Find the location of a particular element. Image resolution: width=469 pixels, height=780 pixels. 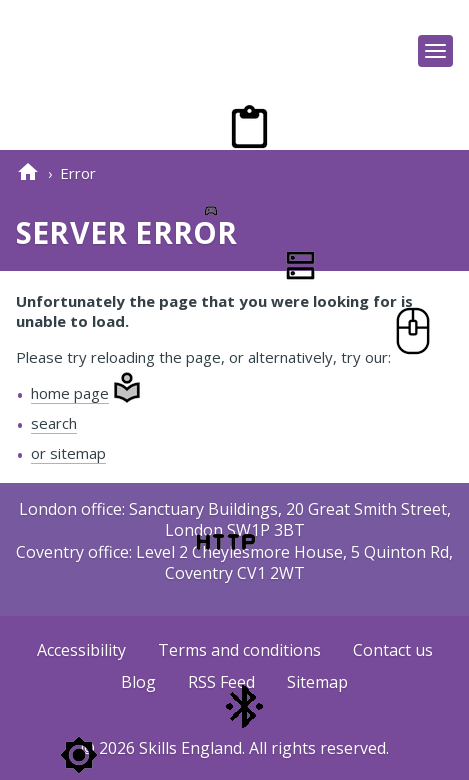

indicates a web link or URL is located at coordinates (226, 542).